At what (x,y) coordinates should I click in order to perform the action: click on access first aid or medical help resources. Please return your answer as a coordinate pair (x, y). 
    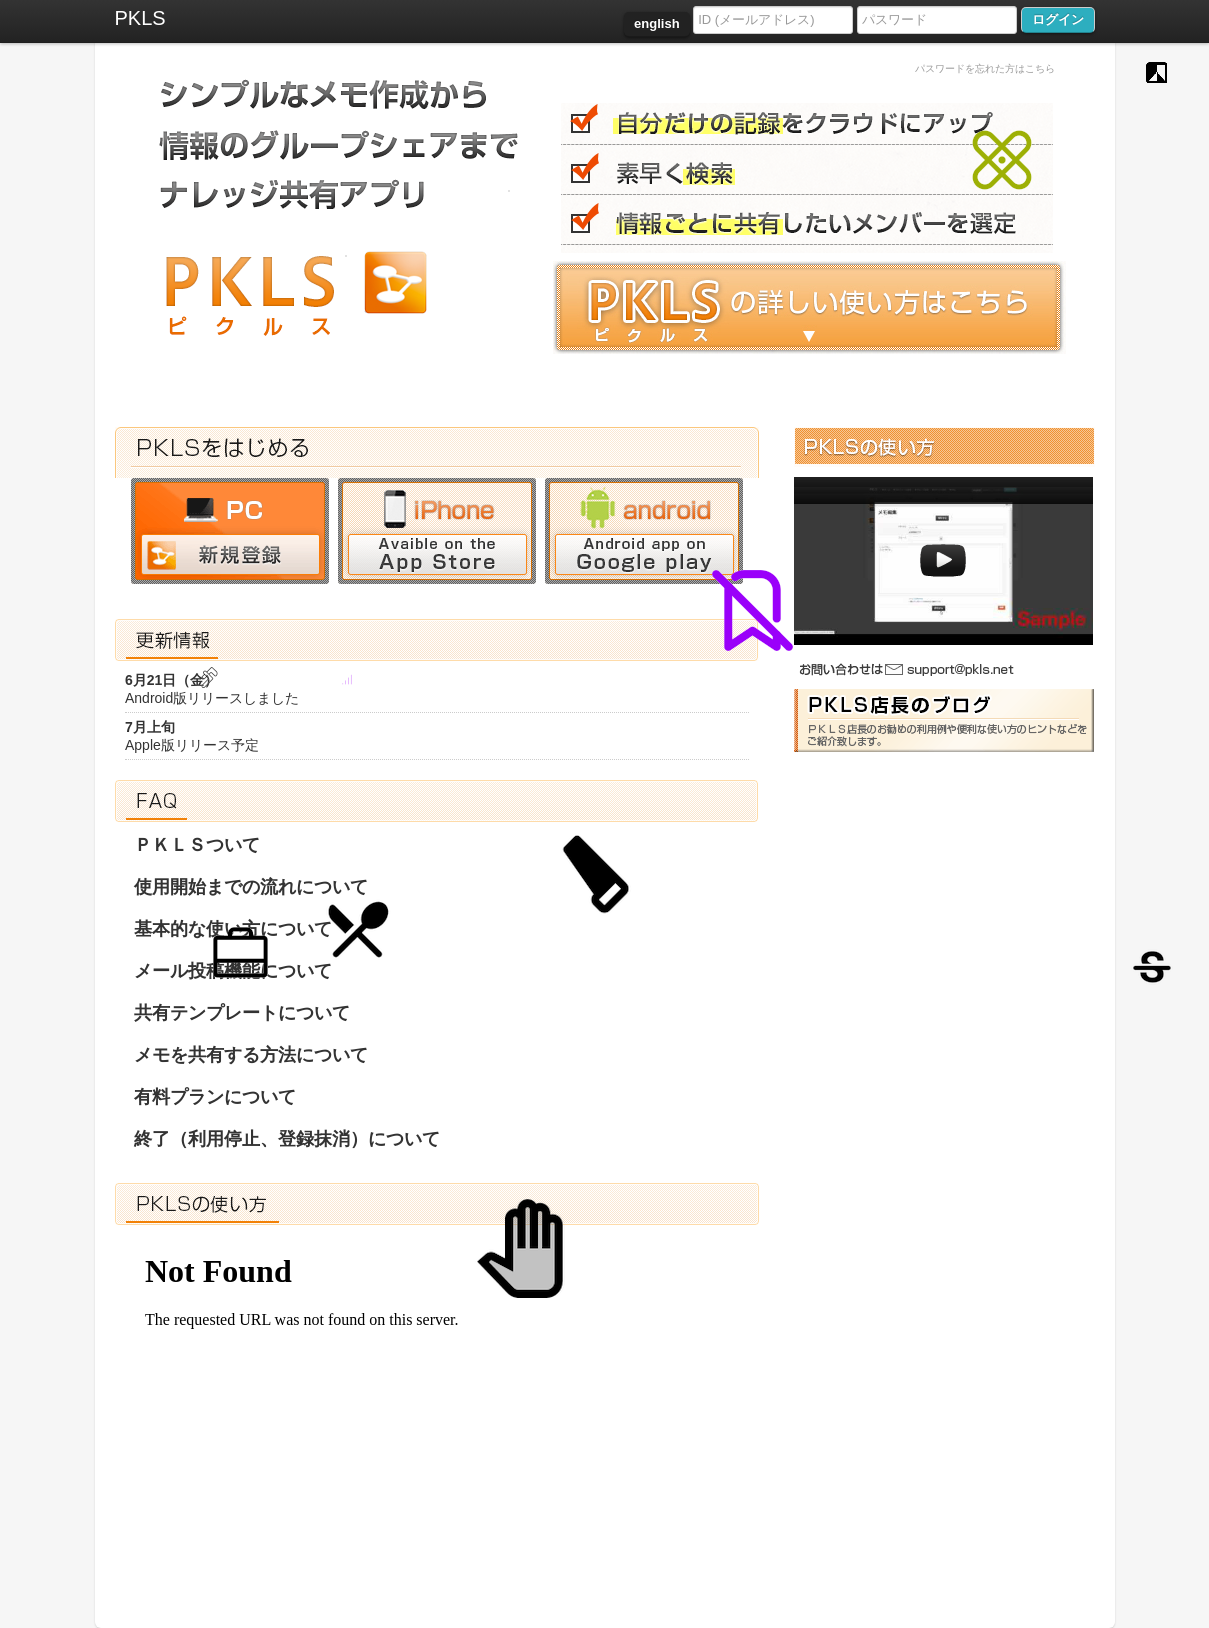
    Looking at the image, I should click on (1002, 160).